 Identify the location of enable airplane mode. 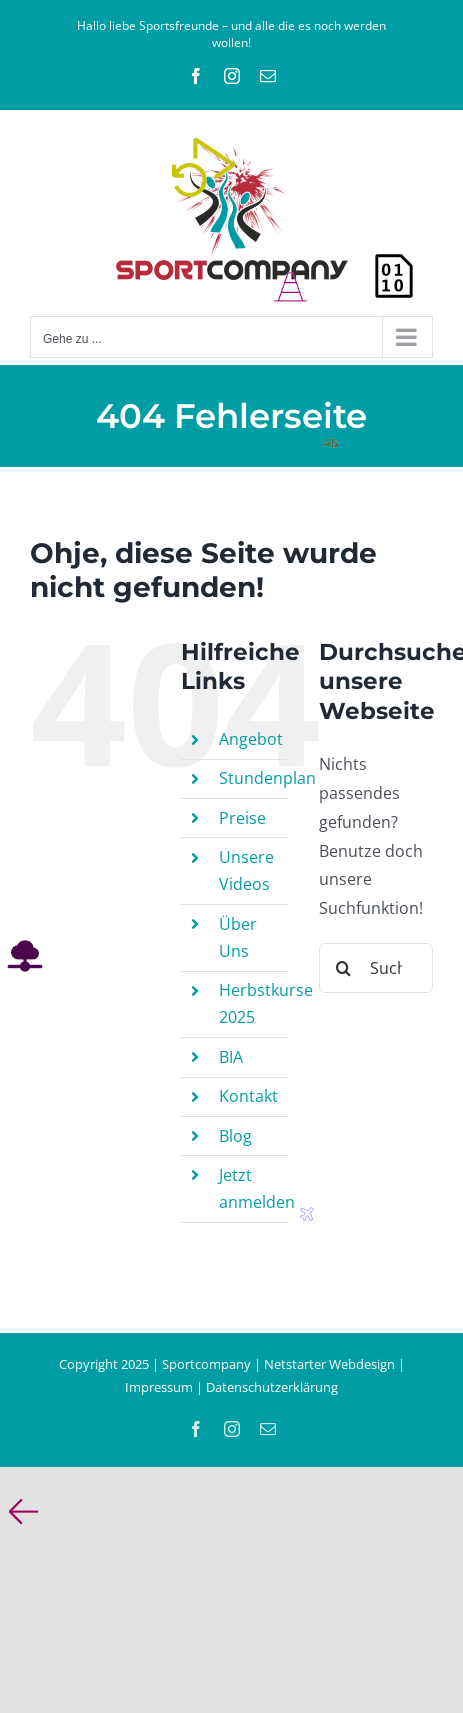
(307, 1214).